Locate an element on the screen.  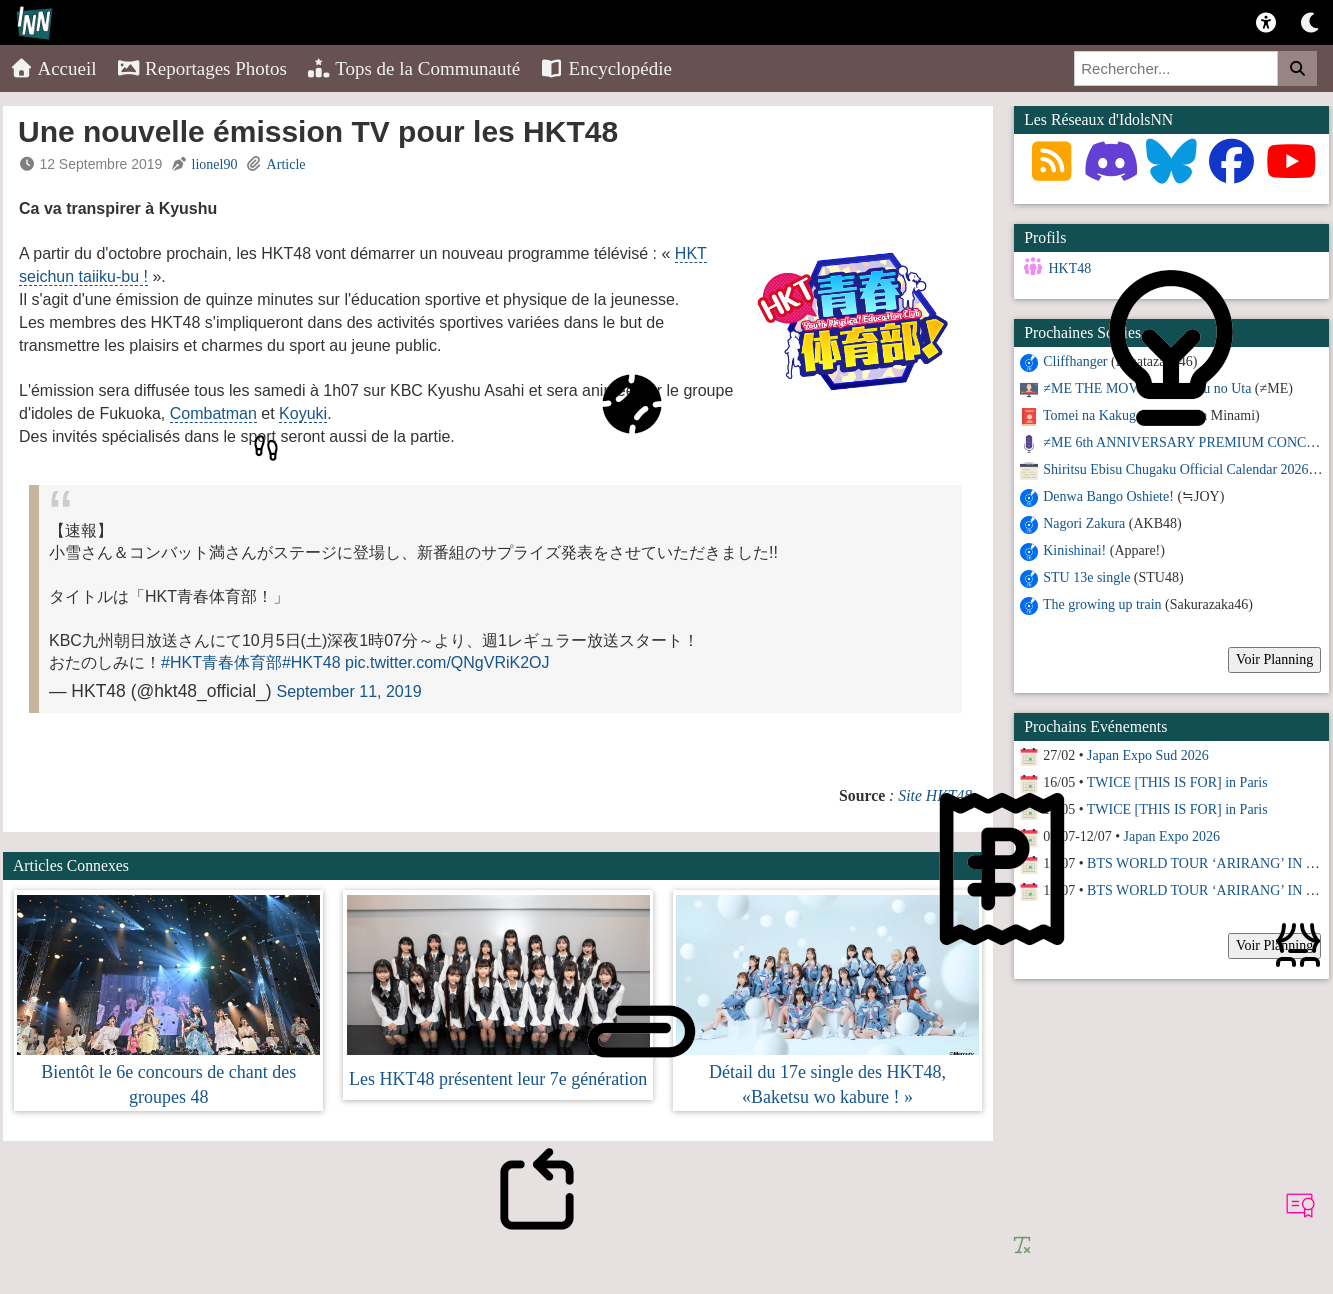
rotate image or content counter-clockwise is located at coordinates (537, 1193).